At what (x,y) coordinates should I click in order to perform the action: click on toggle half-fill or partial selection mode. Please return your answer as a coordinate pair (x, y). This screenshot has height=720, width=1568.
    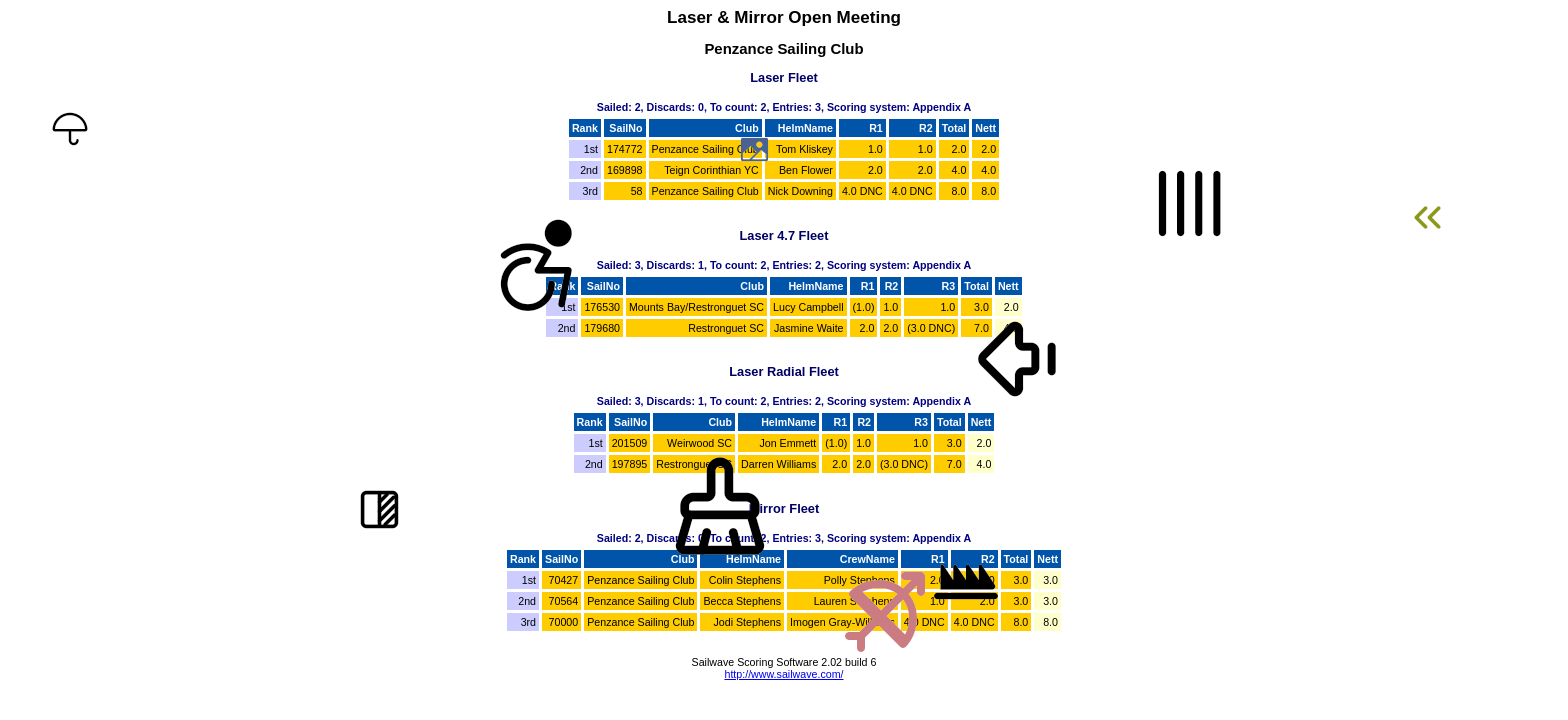
    Looking at the image, I should click on (379, 509).